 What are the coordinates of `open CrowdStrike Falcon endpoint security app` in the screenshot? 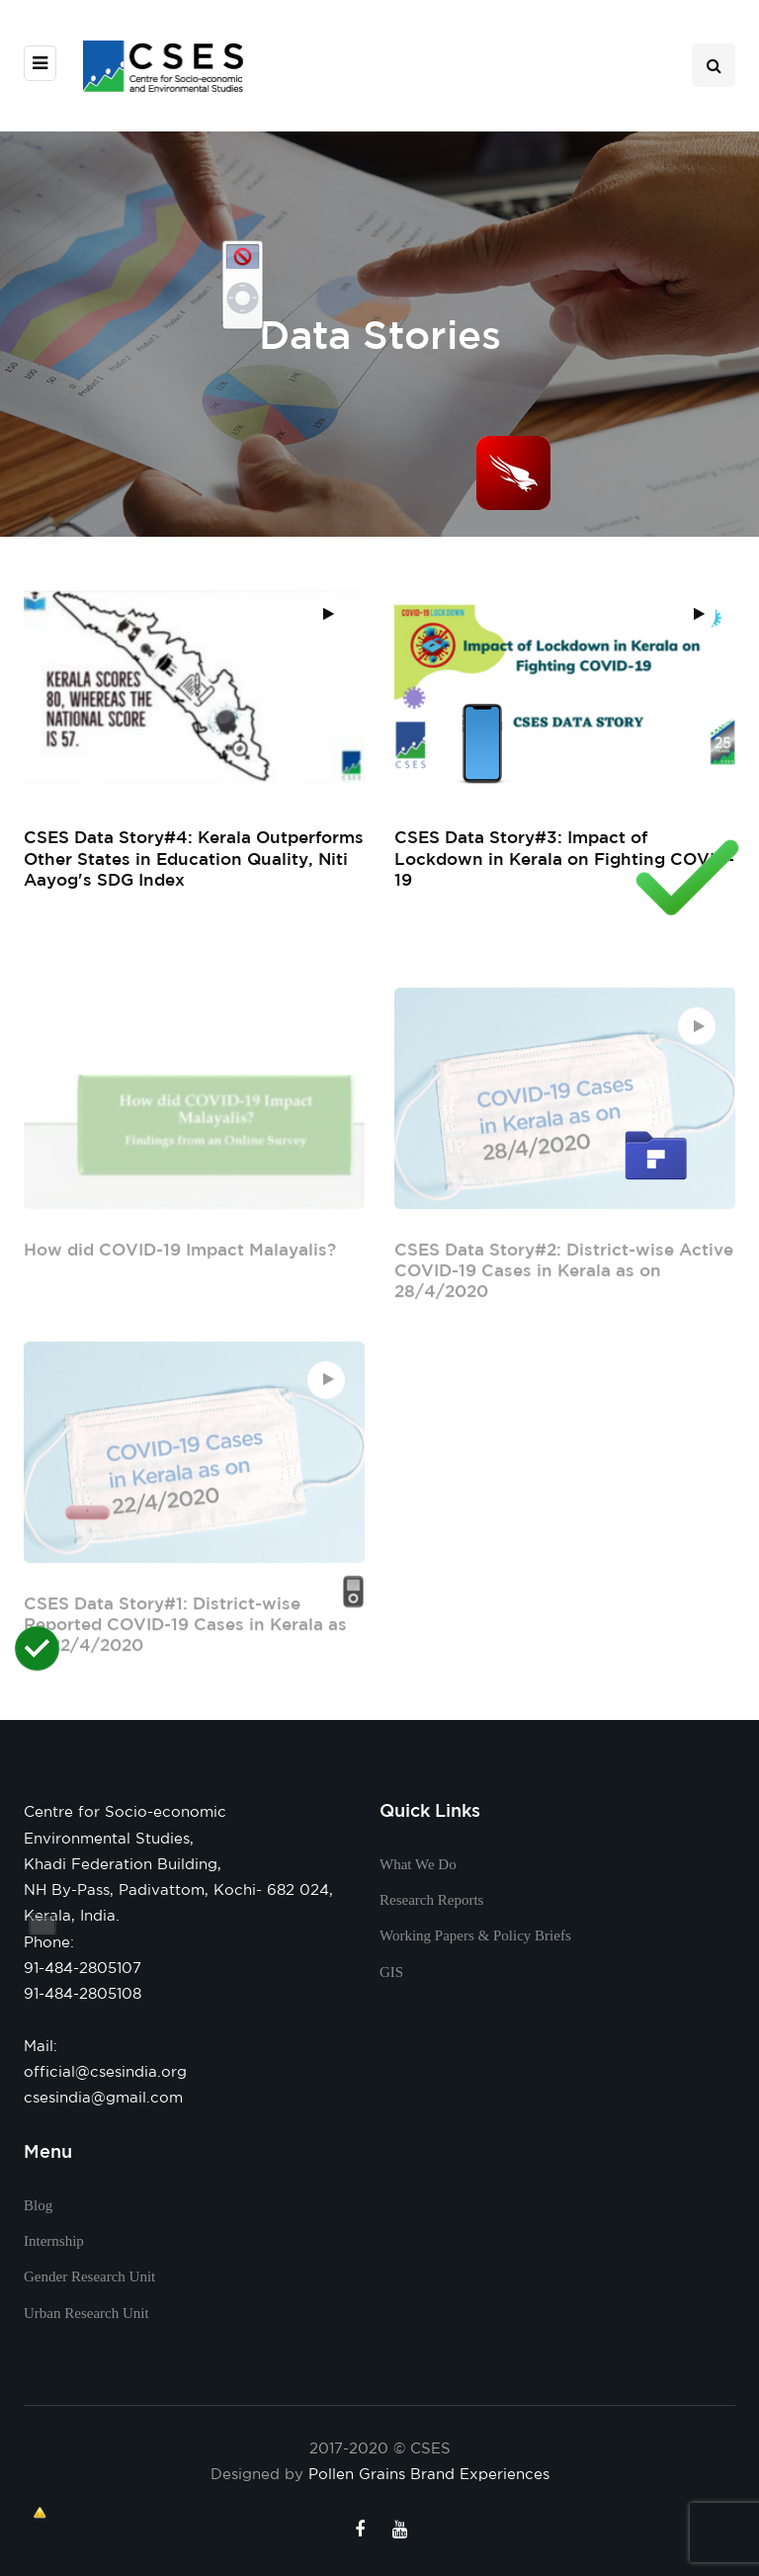 It's located at (513, 472).